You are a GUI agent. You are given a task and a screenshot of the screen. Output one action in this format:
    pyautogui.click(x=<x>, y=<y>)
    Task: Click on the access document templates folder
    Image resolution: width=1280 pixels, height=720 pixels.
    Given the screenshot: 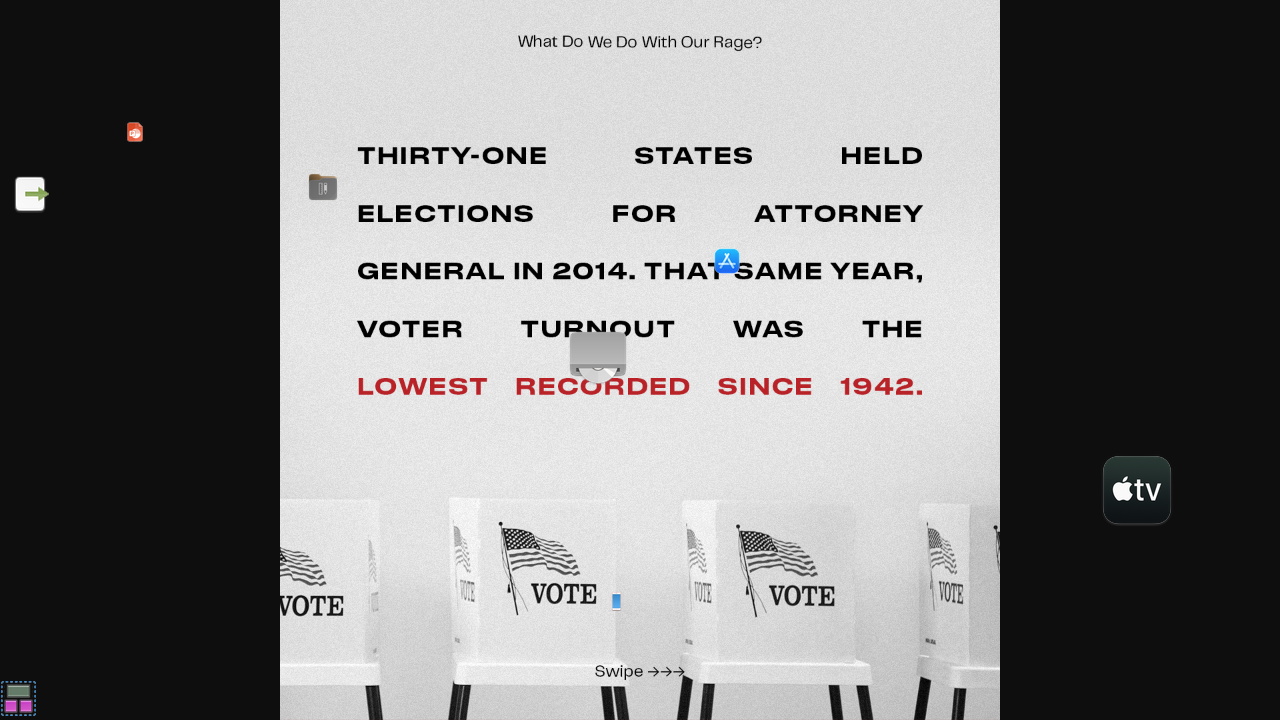 What is the action you would take?
    pyautogui.click(x=323, y=187)
    